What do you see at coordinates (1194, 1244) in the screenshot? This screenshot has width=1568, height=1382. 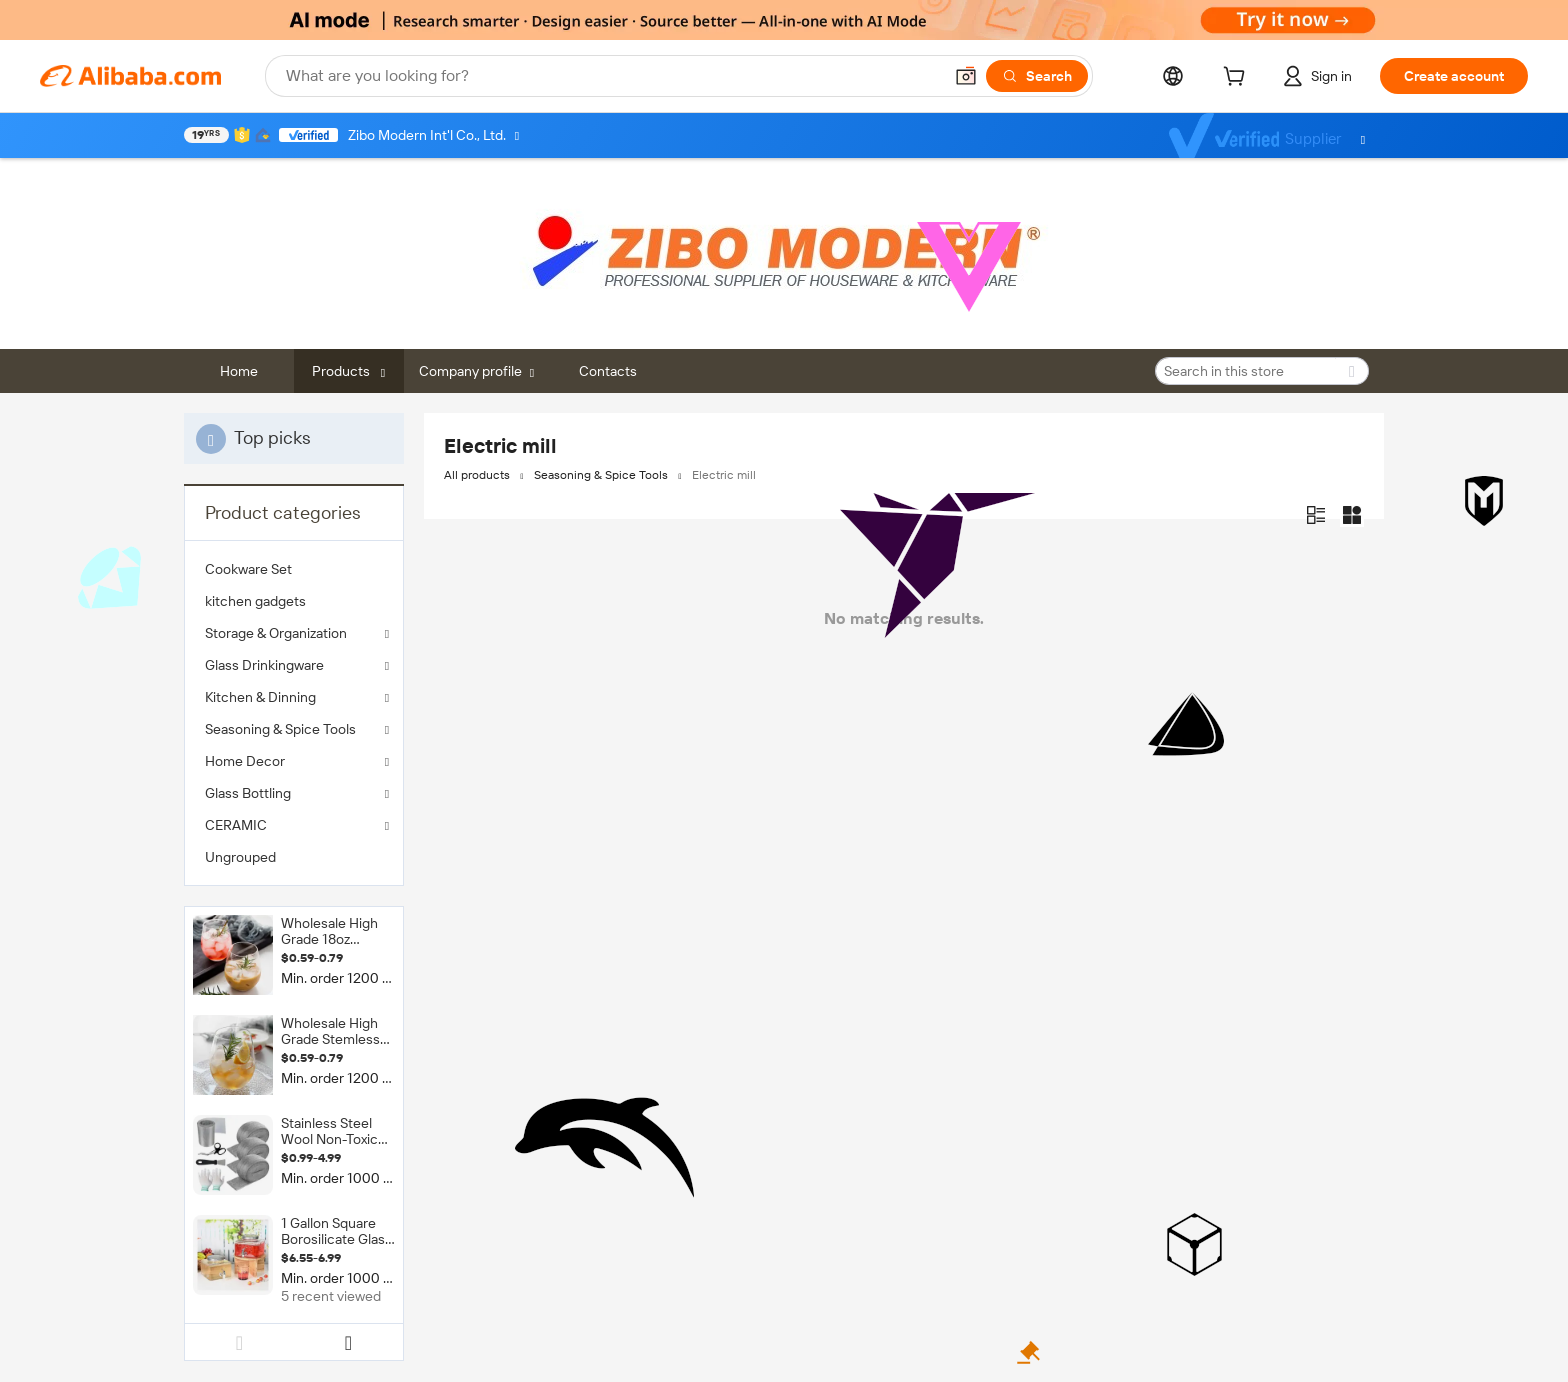 I see `IPFS (InterPlanetary File System) logo` at bounding box center [1194, 1244].